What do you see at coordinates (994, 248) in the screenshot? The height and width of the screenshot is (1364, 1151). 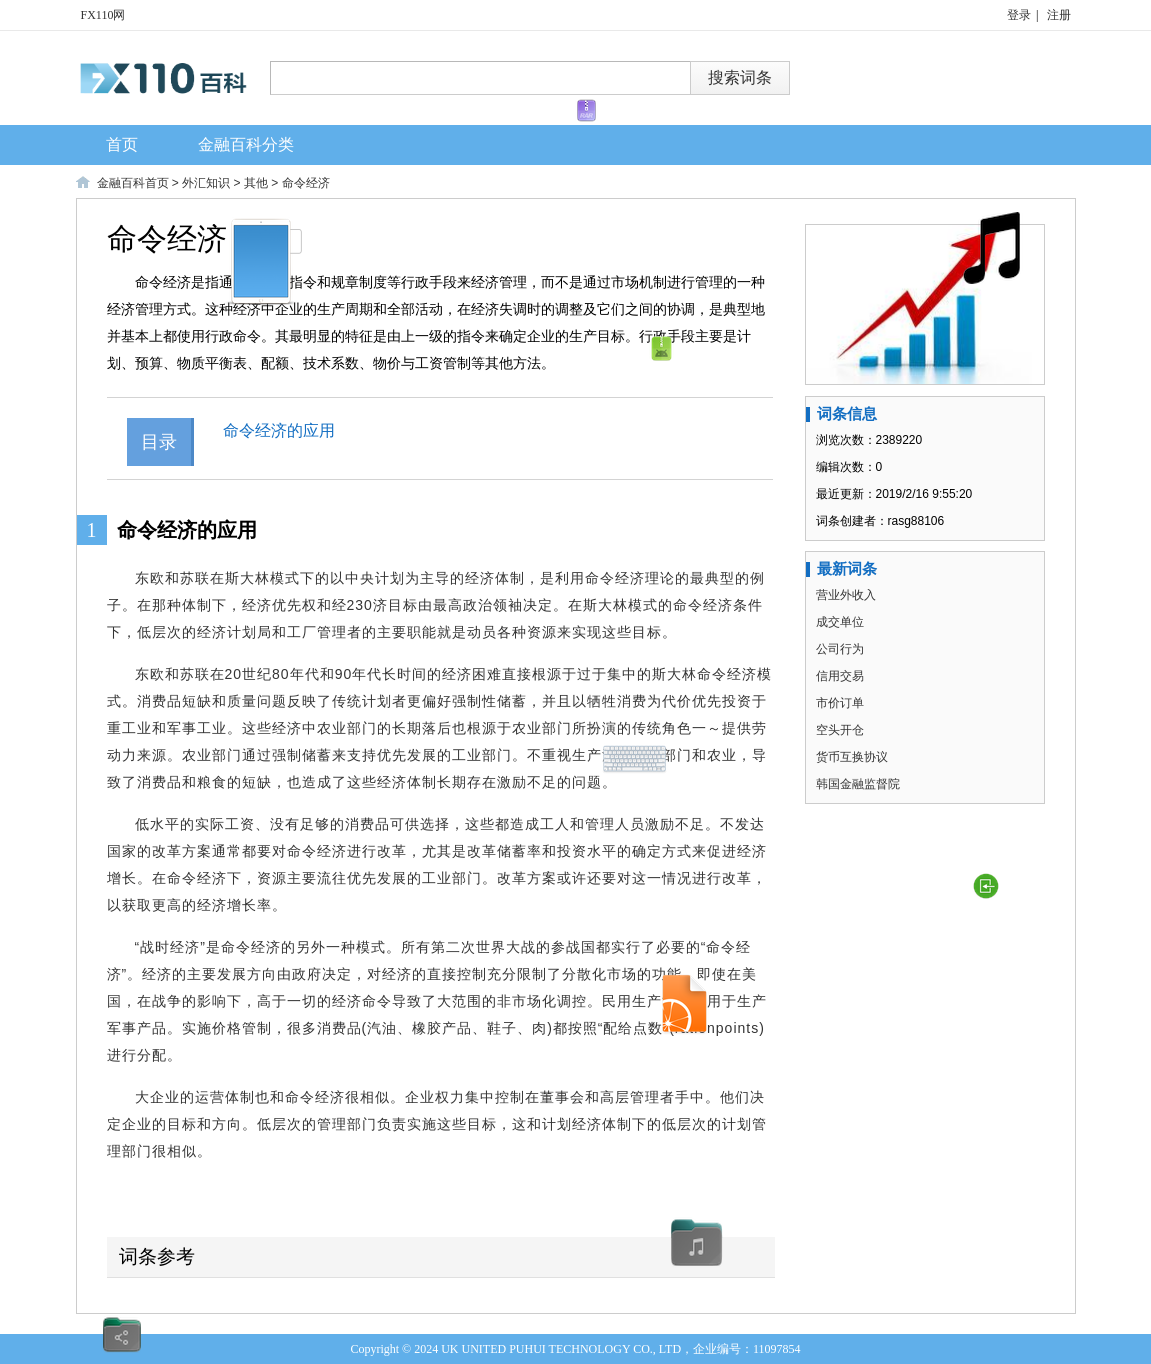 I see `access your music folder in the sidebar` at bounding box center [994, 248].